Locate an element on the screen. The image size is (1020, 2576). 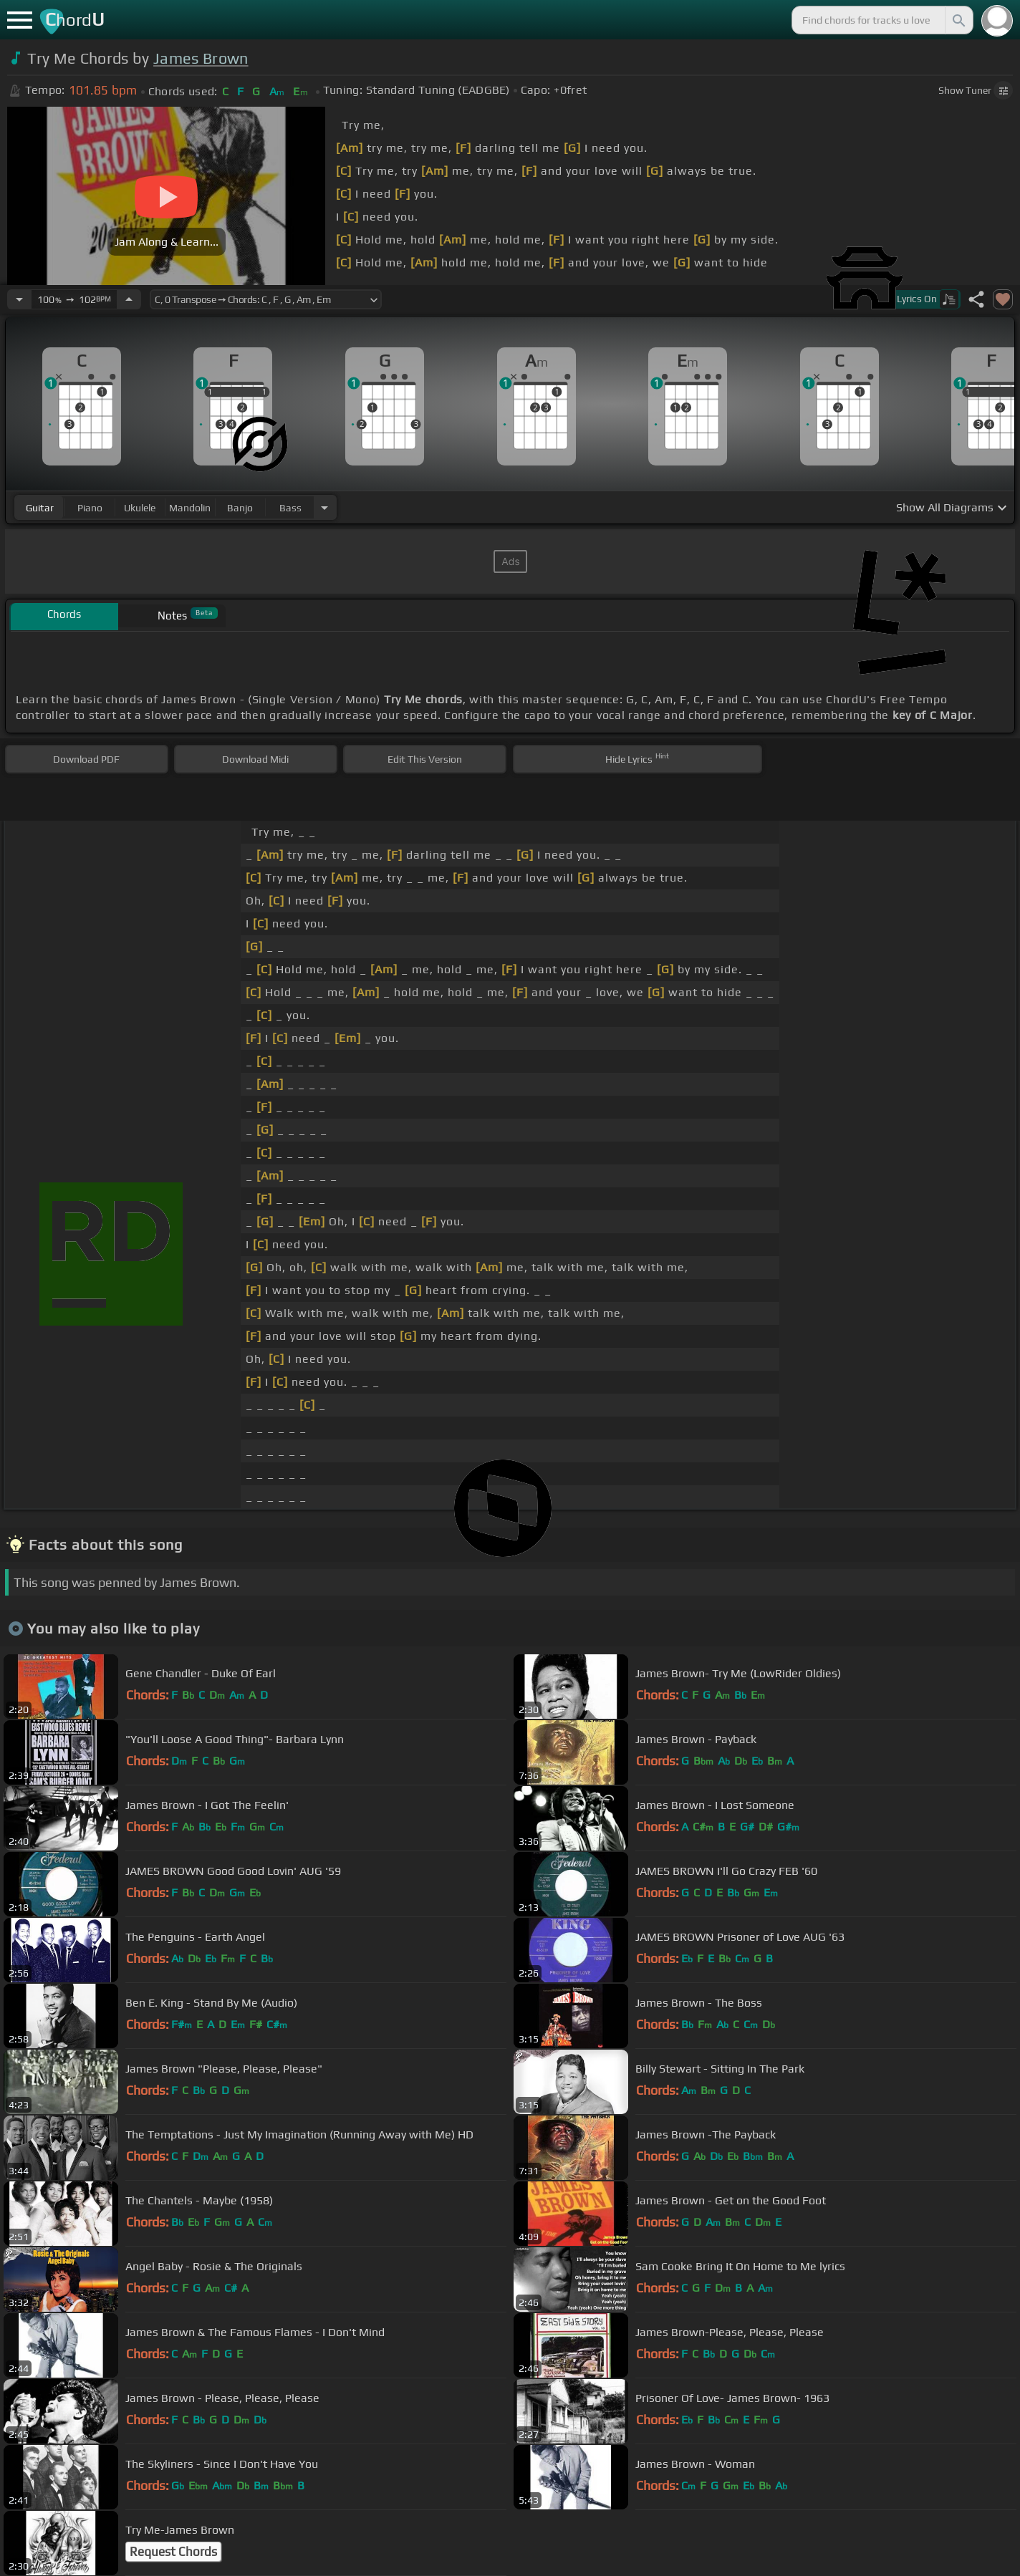
open the Literal app is located at coordinates (900, 612).